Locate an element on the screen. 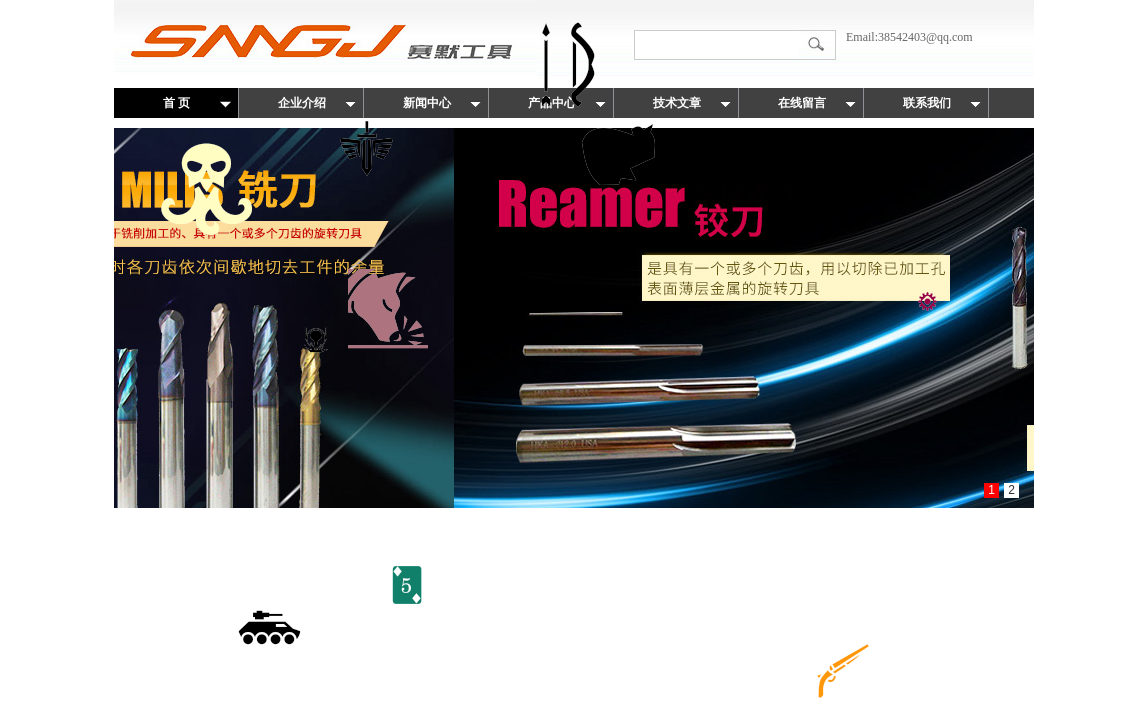  equip or select a weapon in a game inventory is located at coordinates (366, 148).